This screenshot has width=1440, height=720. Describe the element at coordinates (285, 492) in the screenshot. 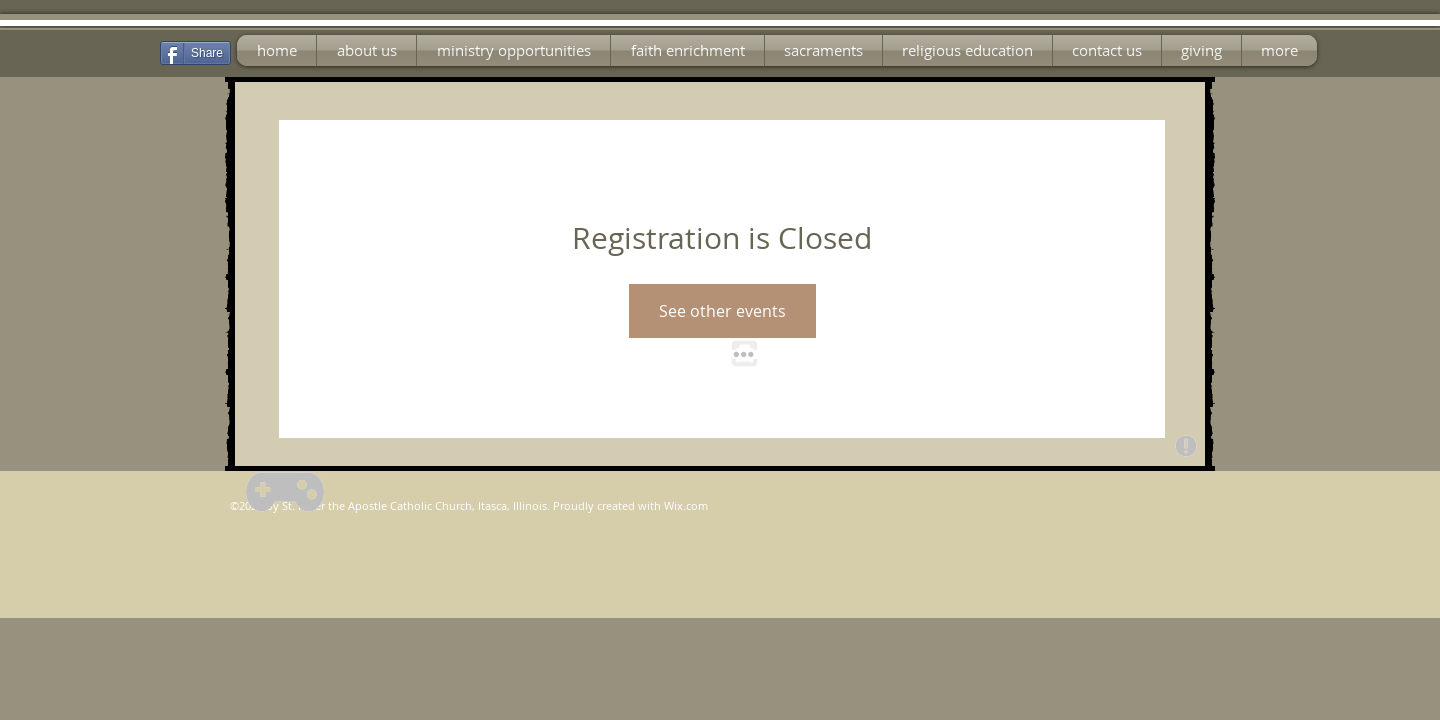

I see `game controller input device` at that location.